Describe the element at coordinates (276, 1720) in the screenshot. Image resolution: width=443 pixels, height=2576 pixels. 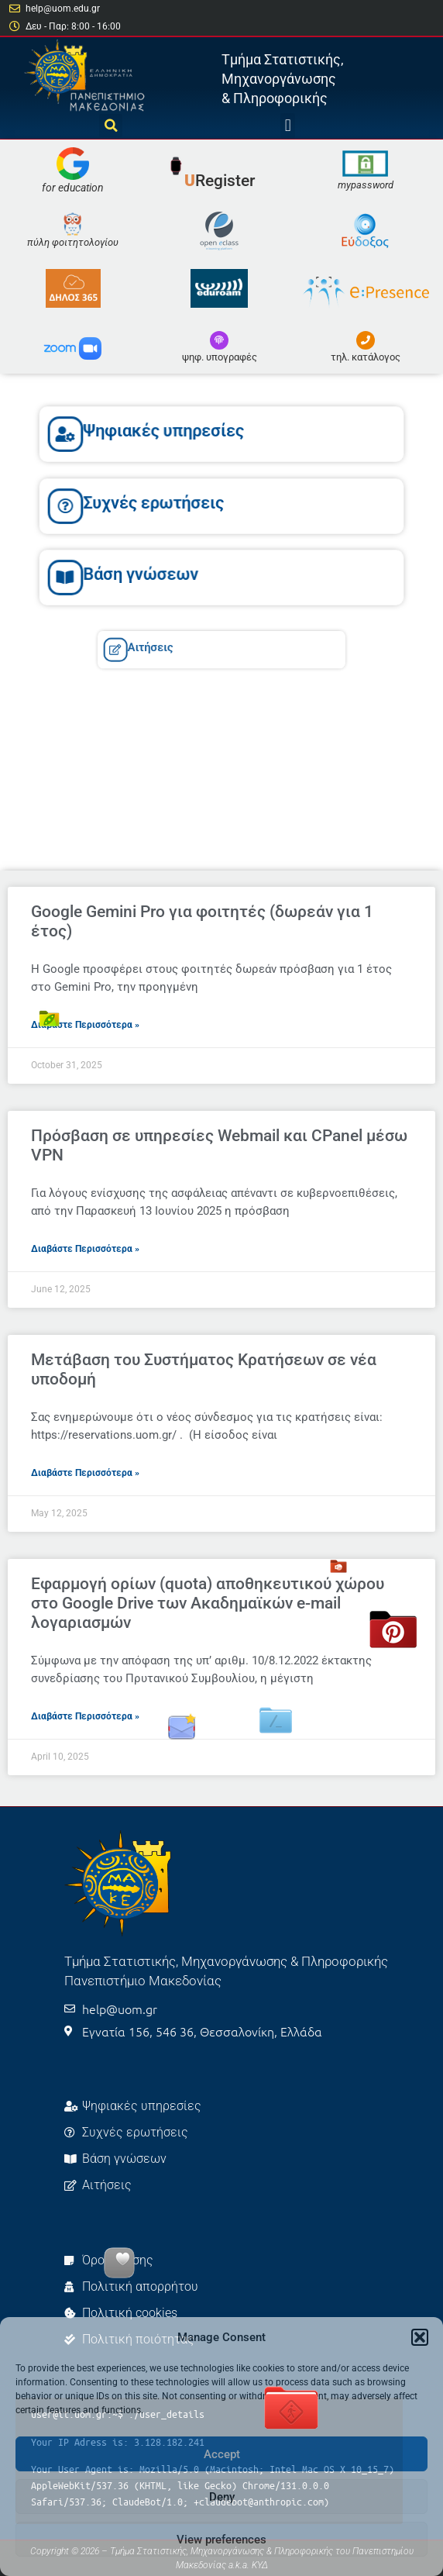
I see `access the root directory` at that location.